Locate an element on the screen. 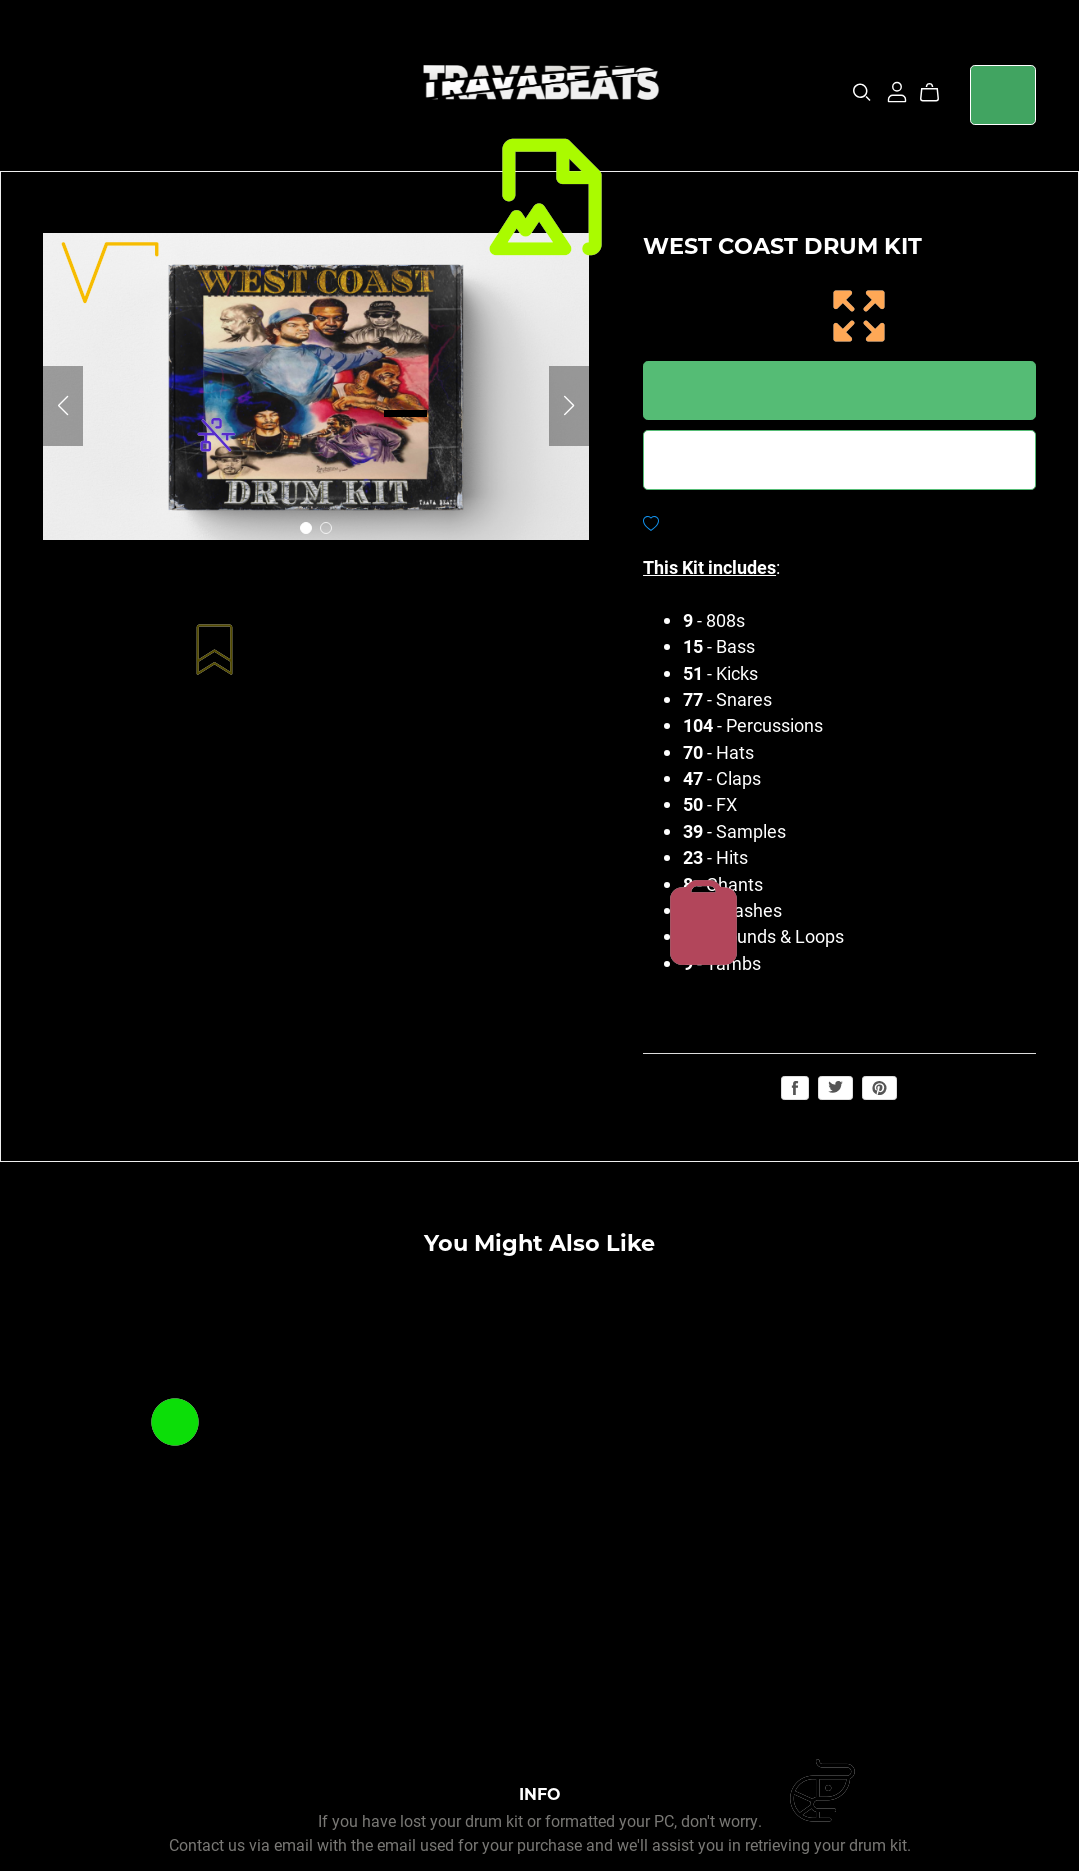  remove an item from a list is located at coordinates (405, 413).